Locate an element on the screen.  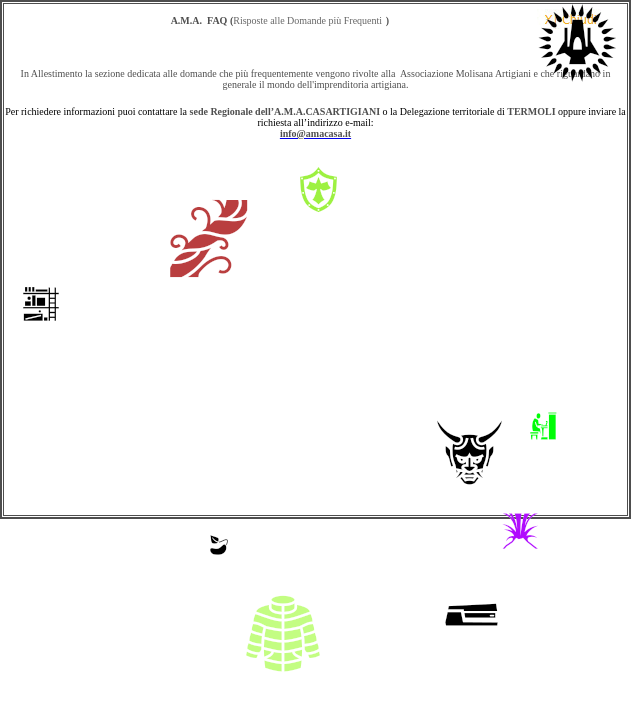
select oni character or avatar is located at coordinates (469, 452).